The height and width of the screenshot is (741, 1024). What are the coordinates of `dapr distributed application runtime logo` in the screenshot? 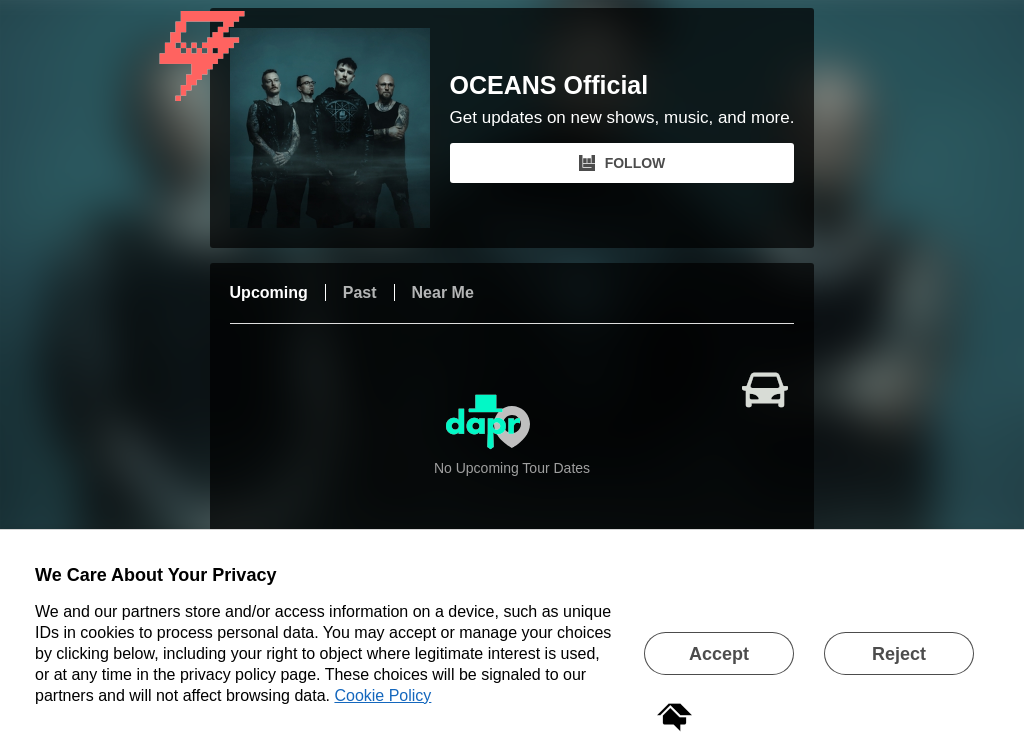 It's located at (483, 422).